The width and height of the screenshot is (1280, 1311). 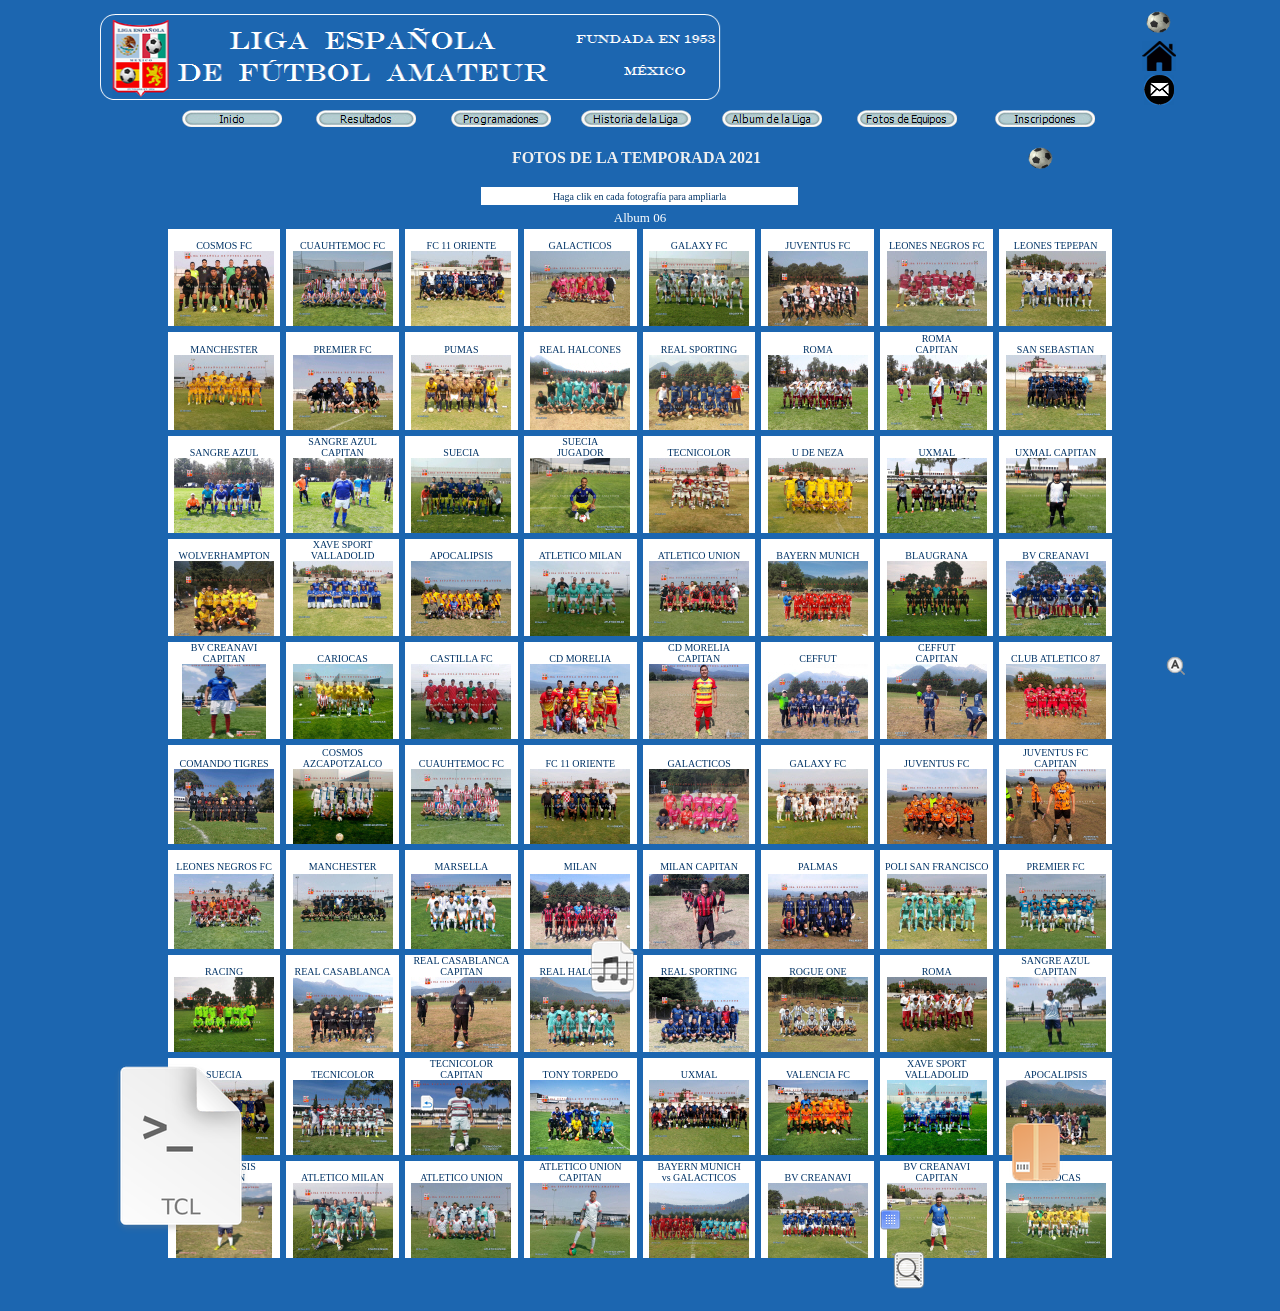 I want to click on find text or search within a document, so click(x=1176, y=666).